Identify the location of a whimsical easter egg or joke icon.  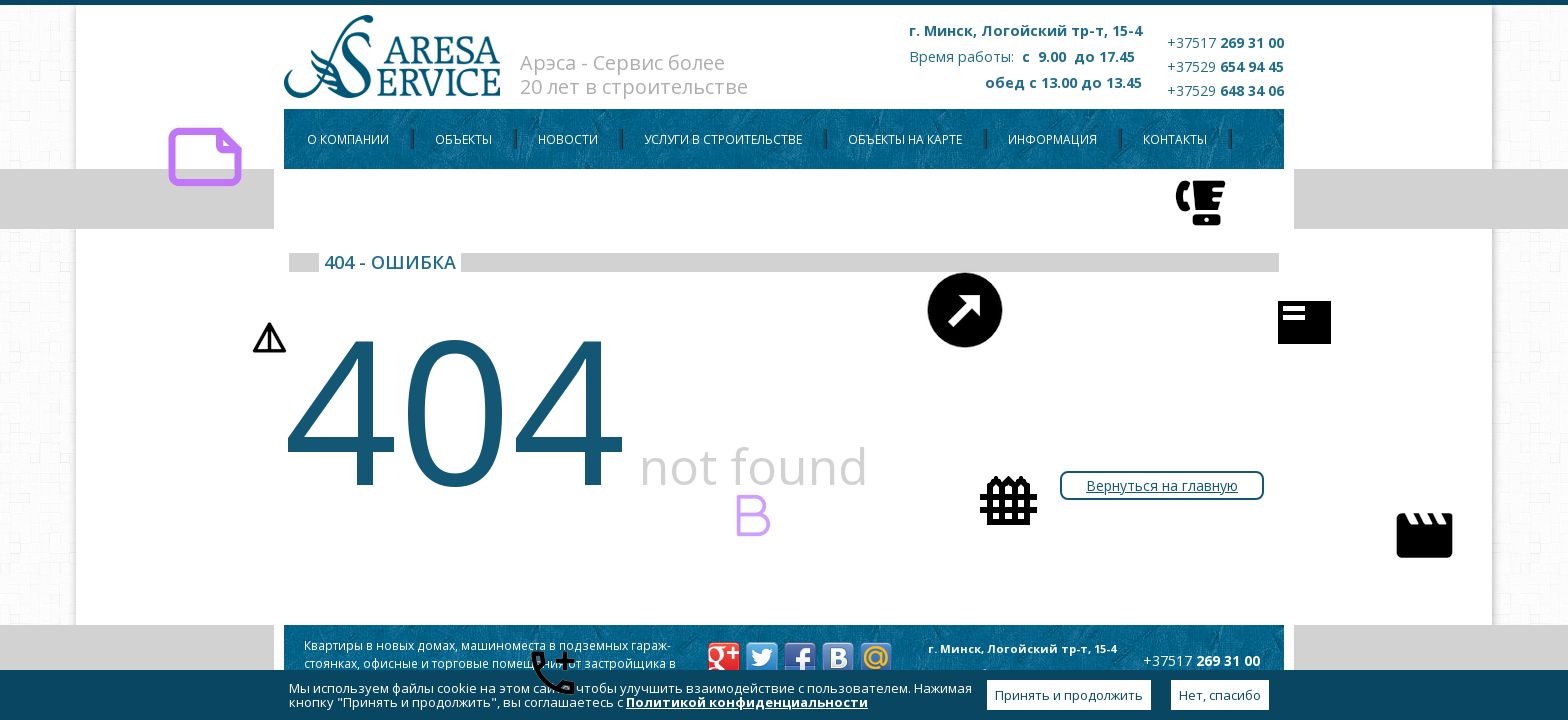
(1201, 203).